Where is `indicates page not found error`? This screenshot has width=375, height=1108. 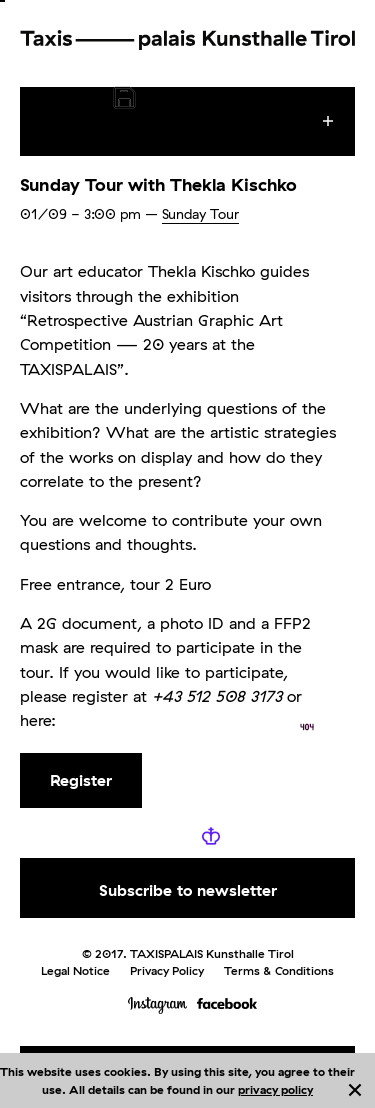
indicates page not found error is located at coordinates (307, 727).